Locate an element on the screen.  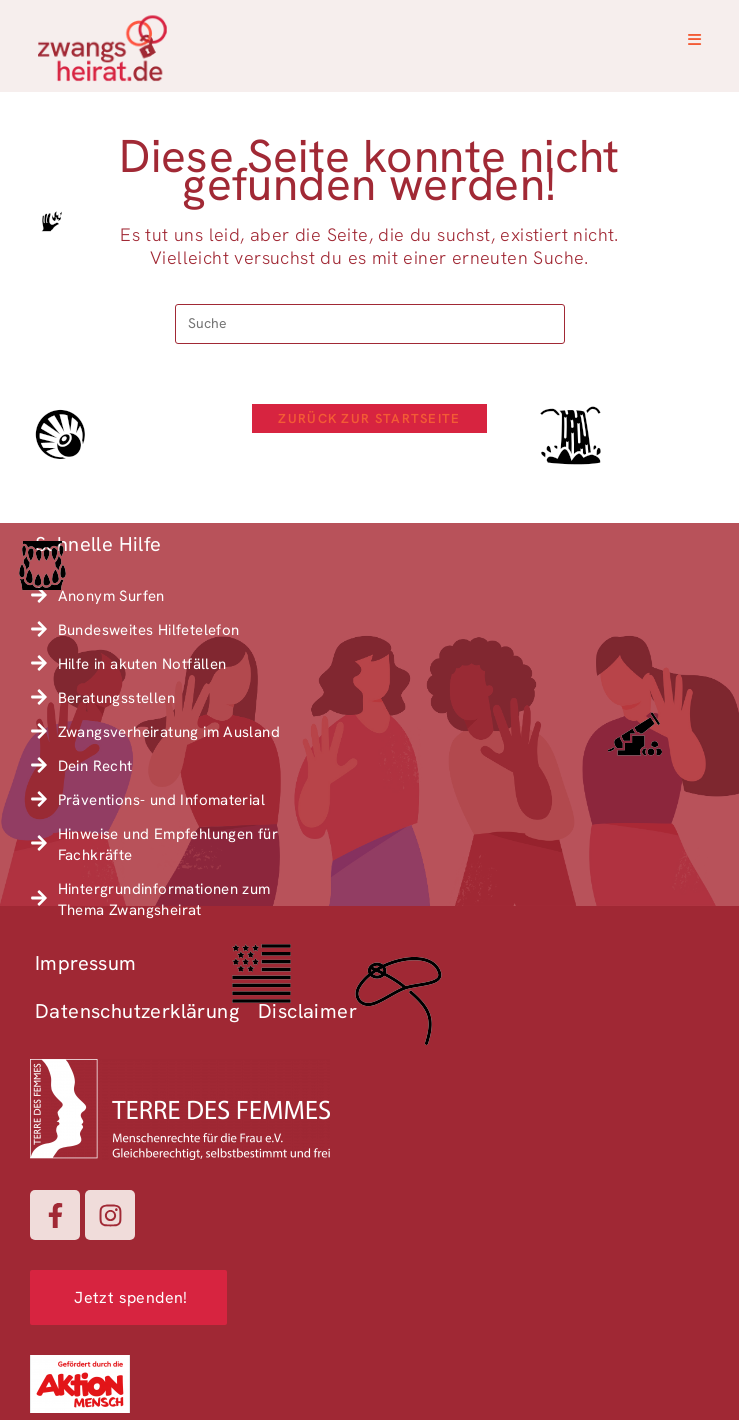
view waterfall location or landmark is located at coordinates (570, 435).